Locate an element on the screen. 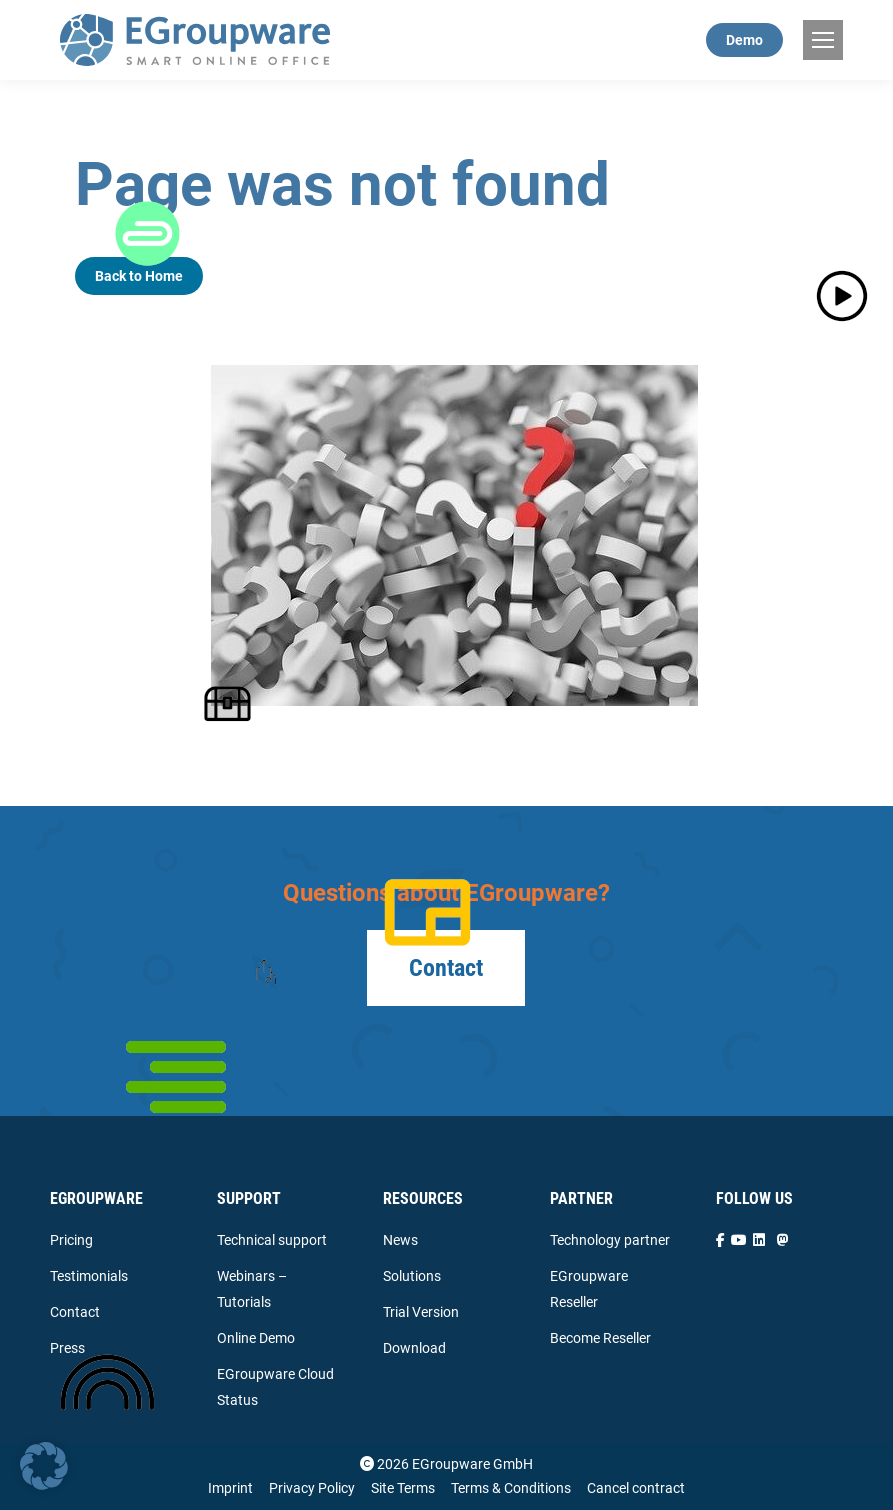 This screenshot has width=893, height=1510. play media or video content is located at coordinates (842, 296).